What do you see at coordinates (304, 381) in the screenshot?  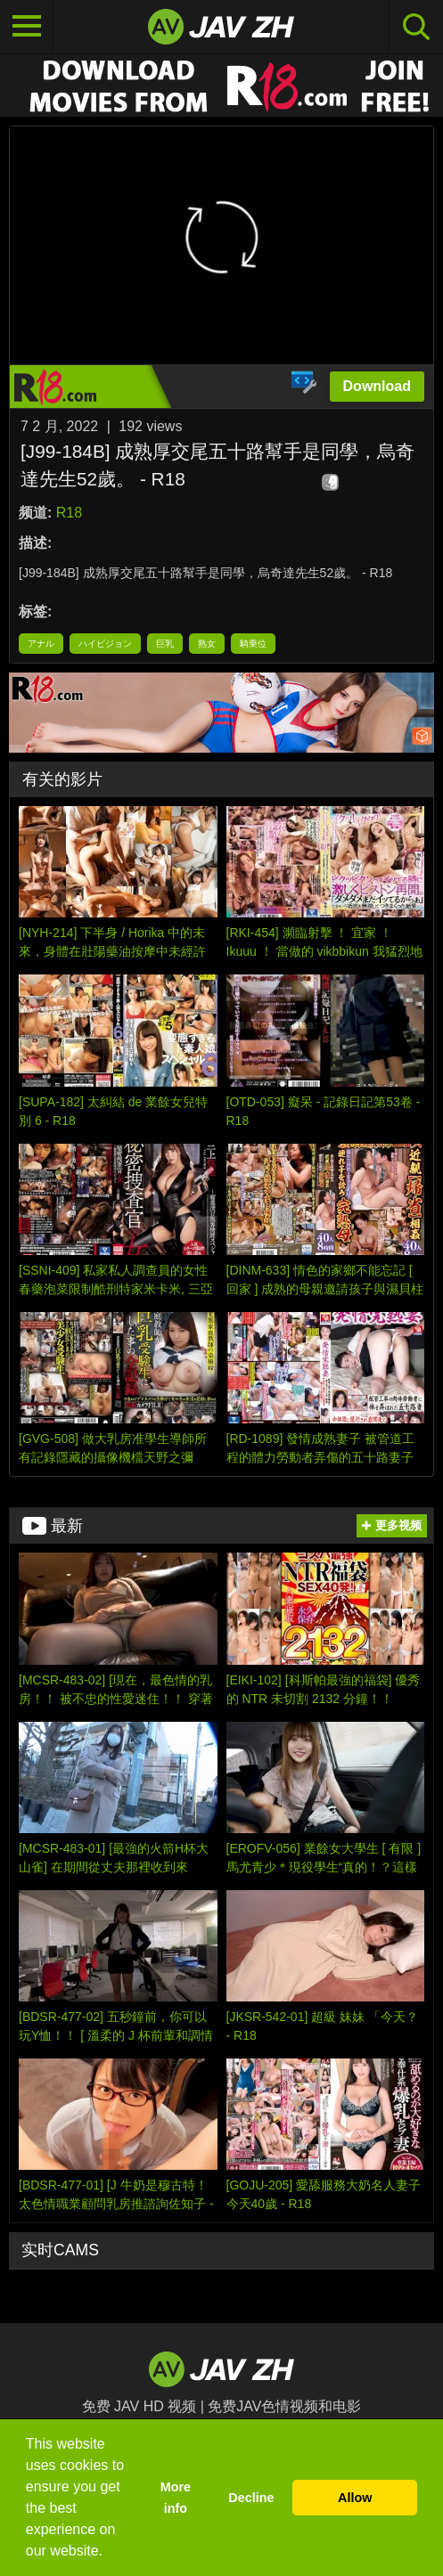 I see `open remote tools application` at bounding box center [304, 381].